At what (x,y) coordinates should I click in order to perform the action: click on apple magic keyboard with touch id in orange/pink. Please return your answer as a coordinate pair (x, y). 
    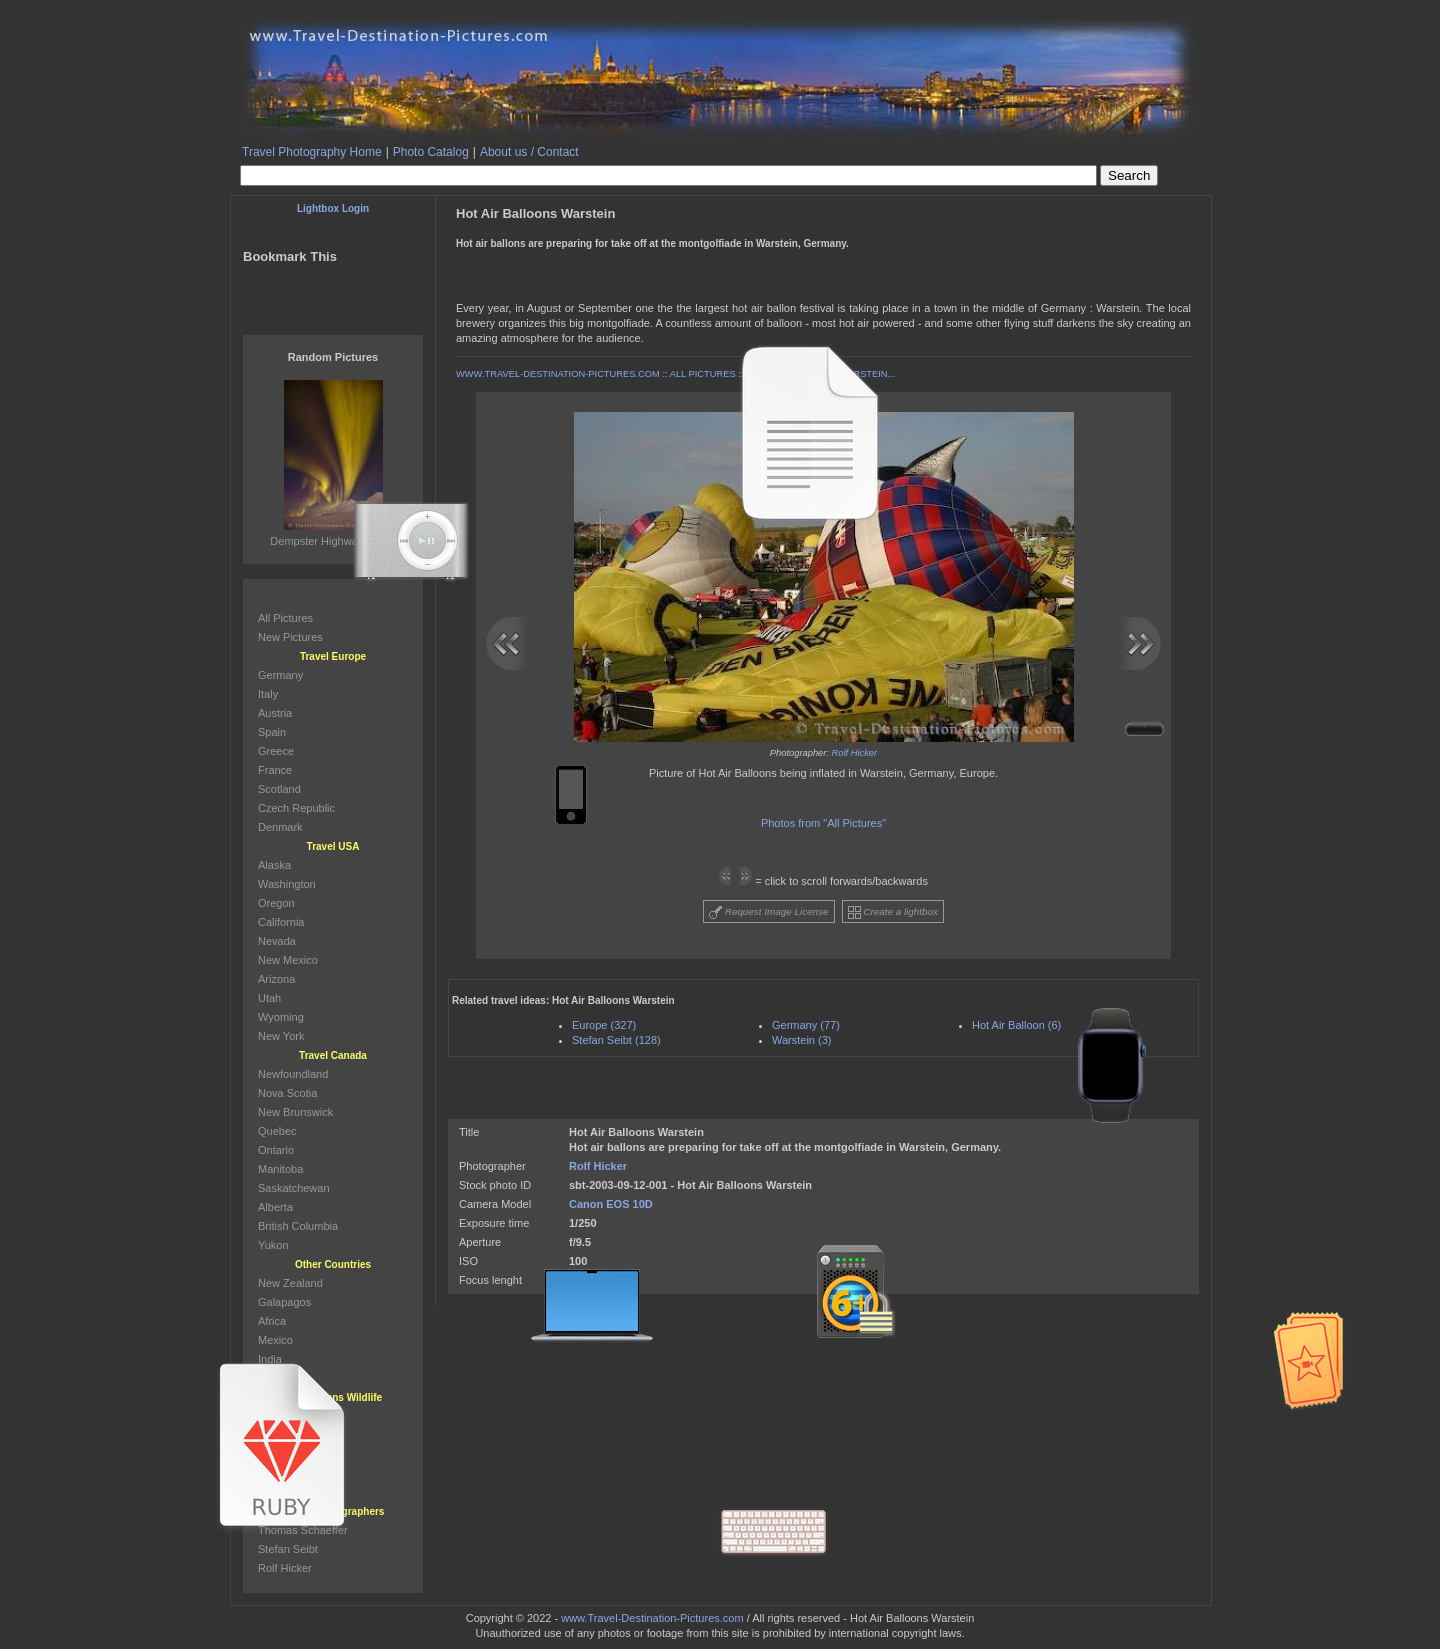
    Looking at the image, I should click on (773, 1531).